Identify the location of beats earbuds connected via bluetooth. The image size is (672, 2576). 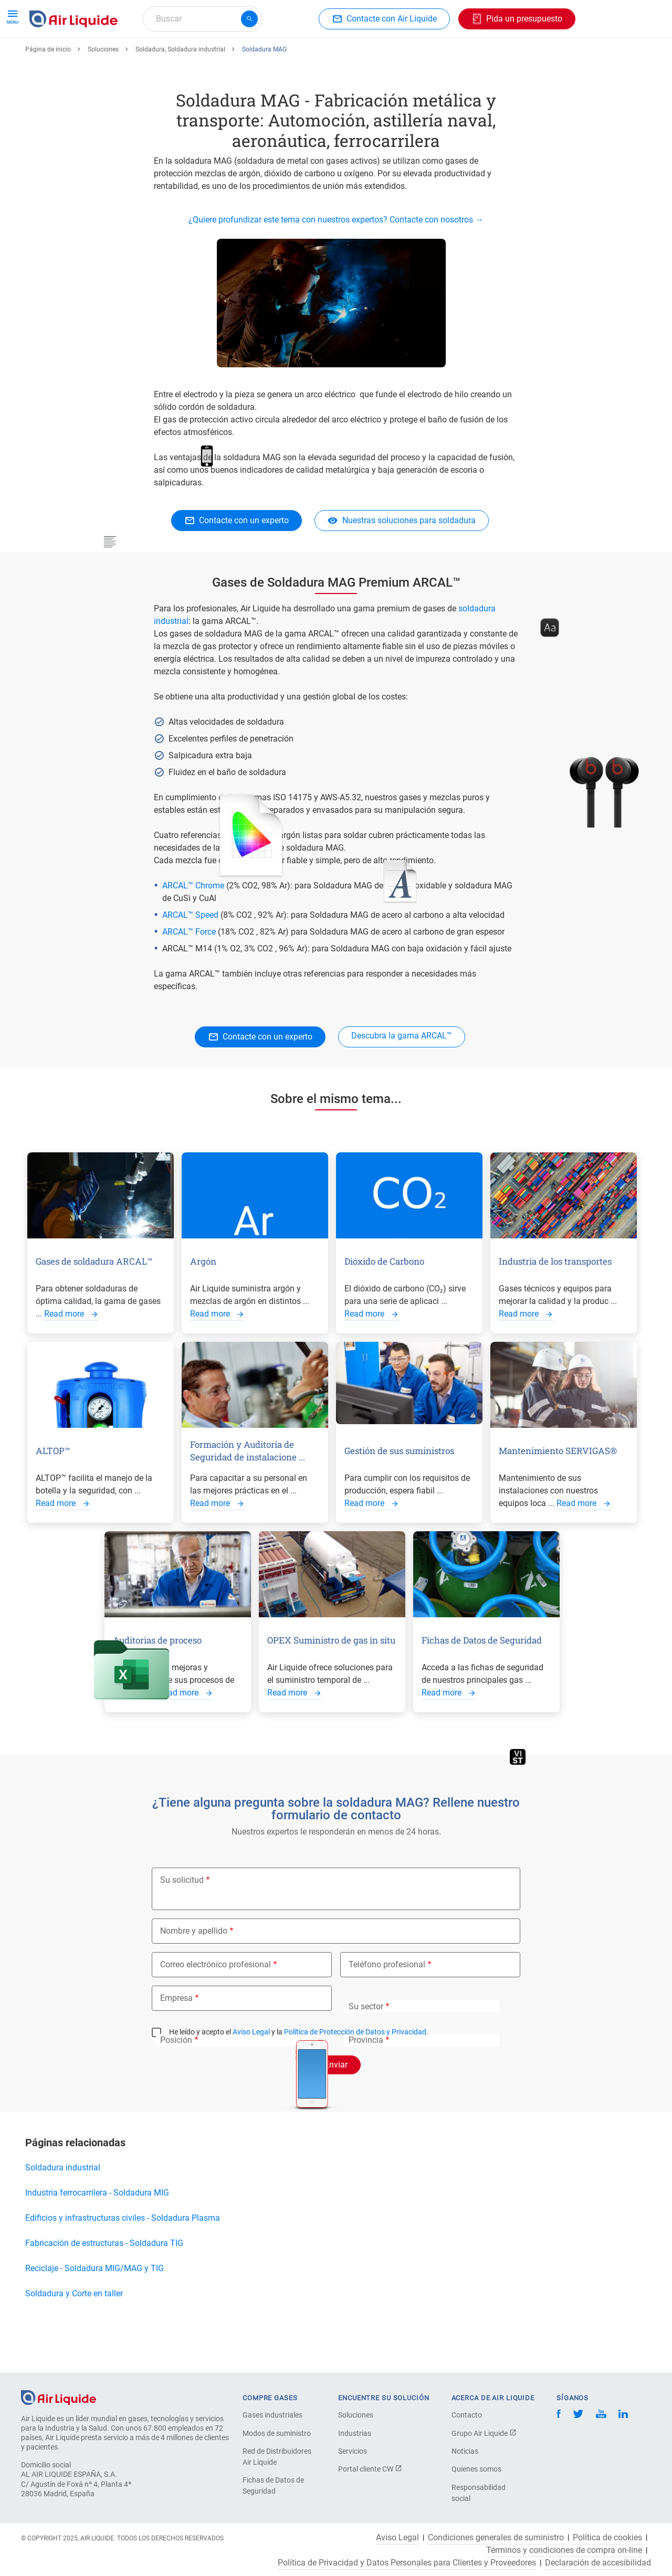
(604, 788).